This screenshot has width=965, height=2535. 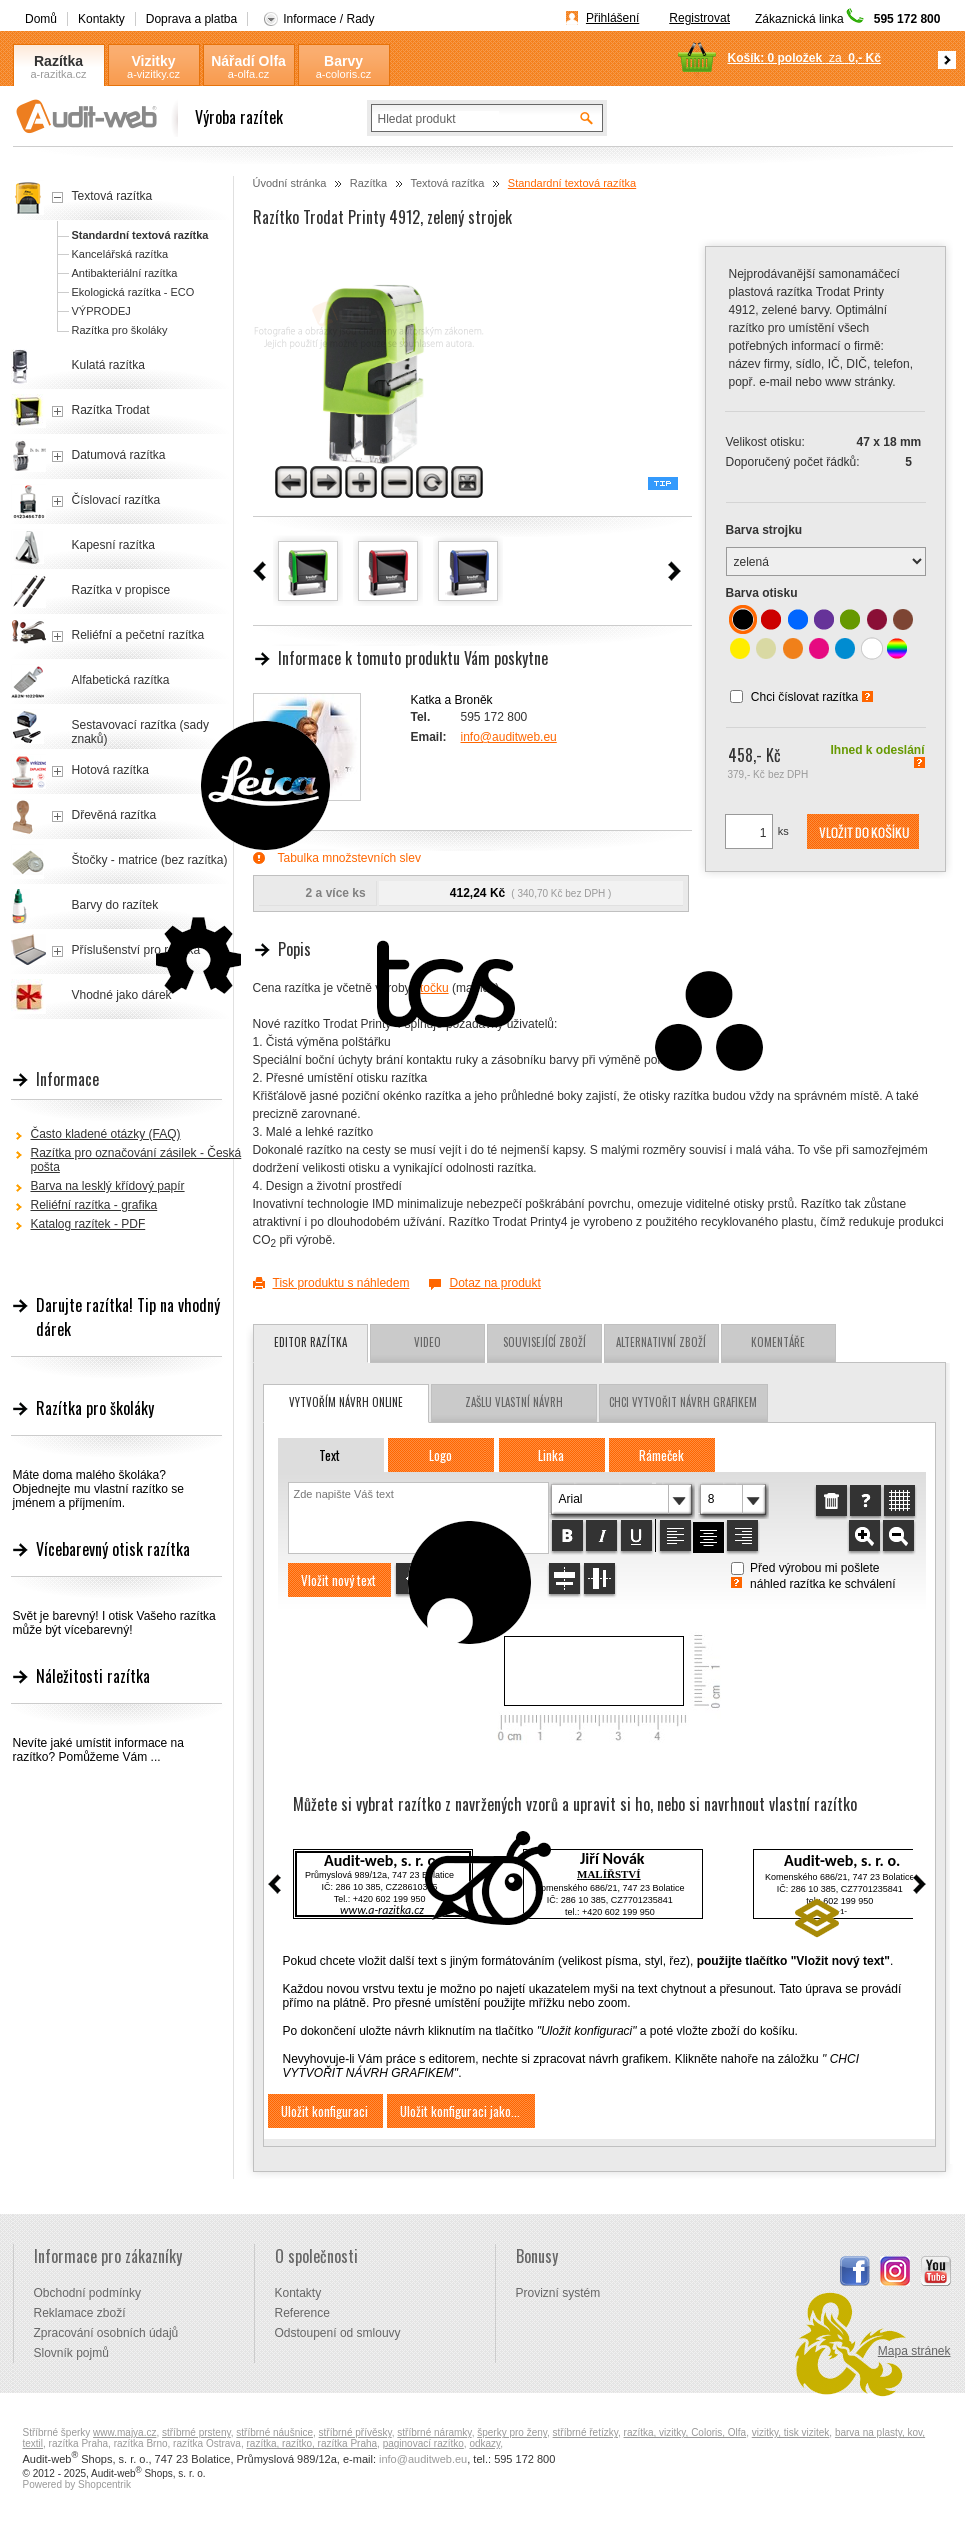 I want to click on leica camera brand logo, so click(x=265, y=785).